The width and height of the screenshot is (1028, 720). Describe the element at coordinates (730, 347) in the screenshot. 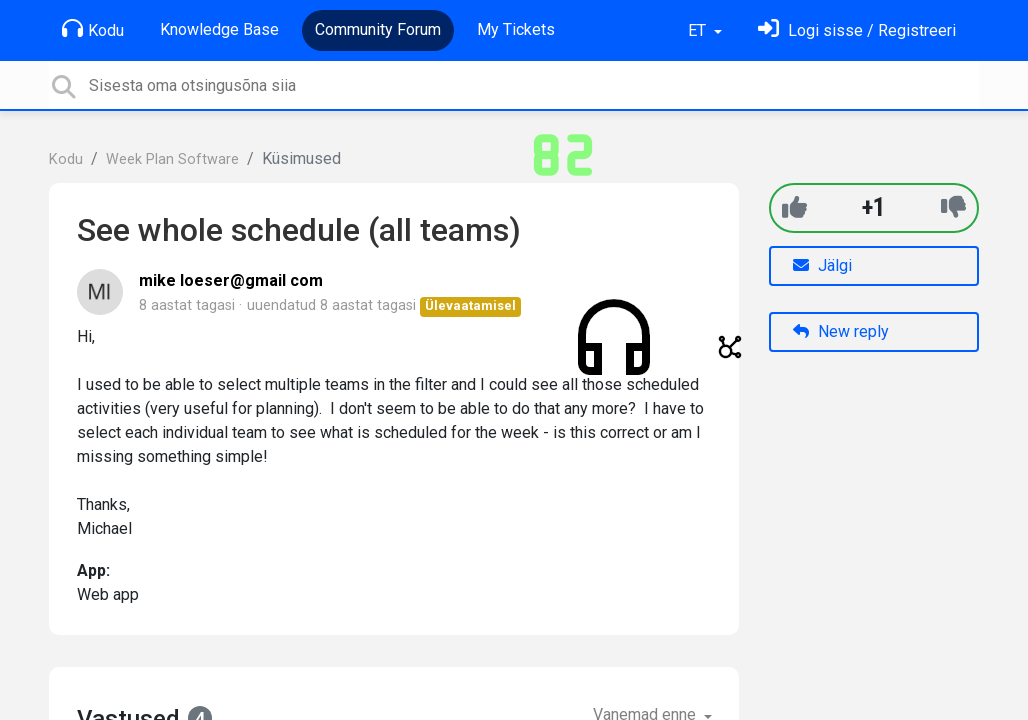

I see `access affiliate or referral program` at that location.